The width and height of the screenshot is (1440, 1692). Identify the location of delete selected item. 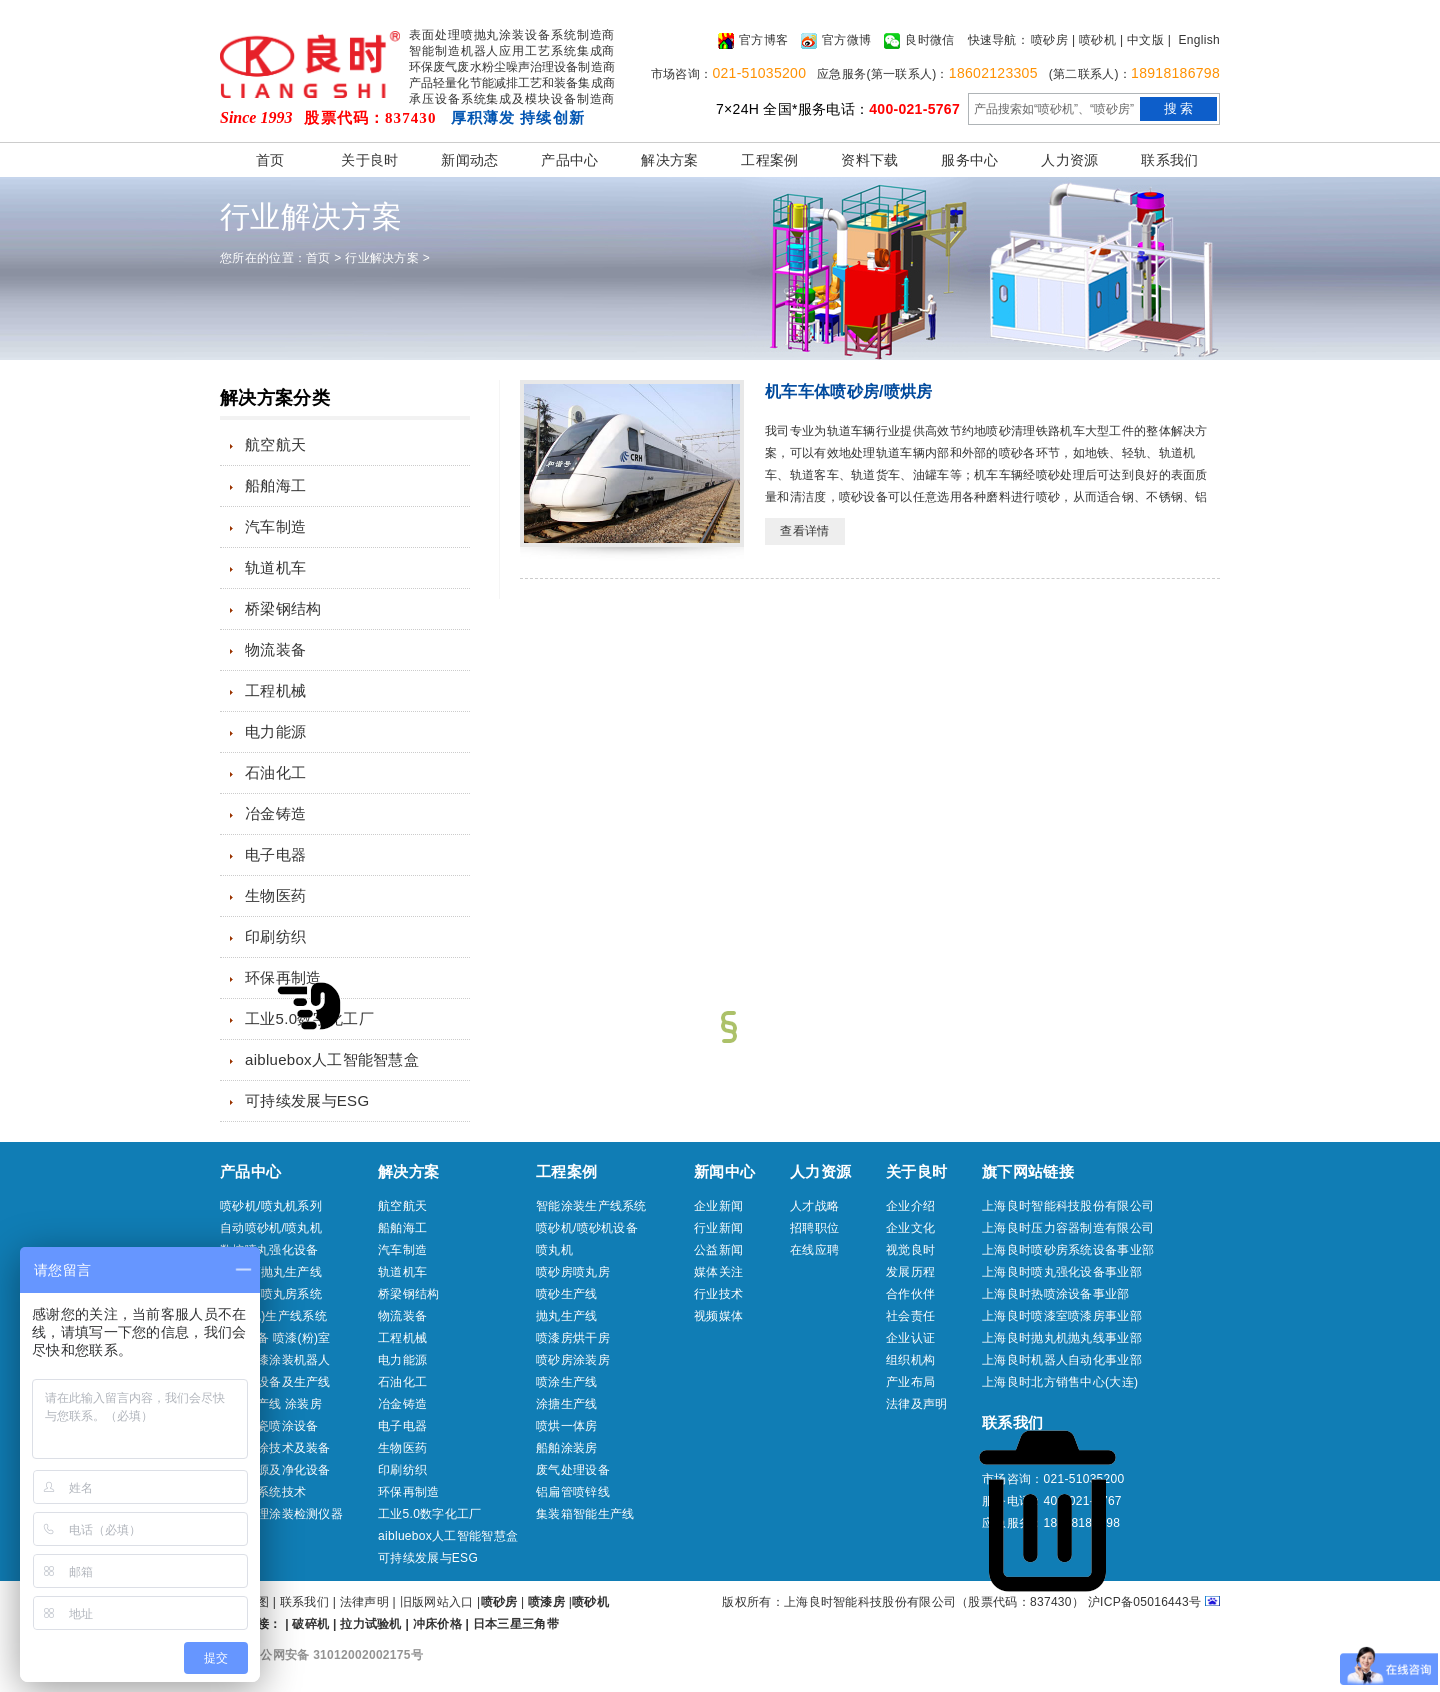
(1047, 1513).